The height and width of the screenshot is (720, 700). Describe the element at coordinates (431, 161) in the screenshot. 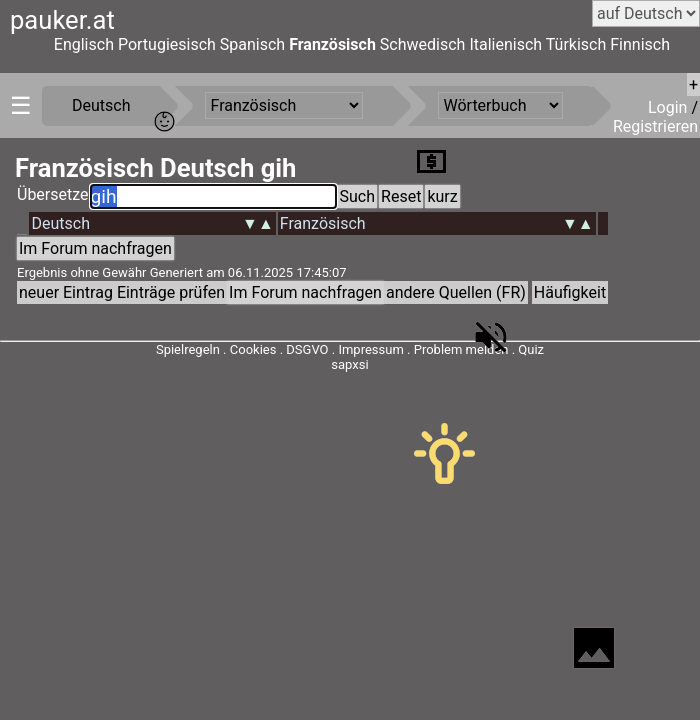

I see `find nearby ATMs or cash machines` at that location.